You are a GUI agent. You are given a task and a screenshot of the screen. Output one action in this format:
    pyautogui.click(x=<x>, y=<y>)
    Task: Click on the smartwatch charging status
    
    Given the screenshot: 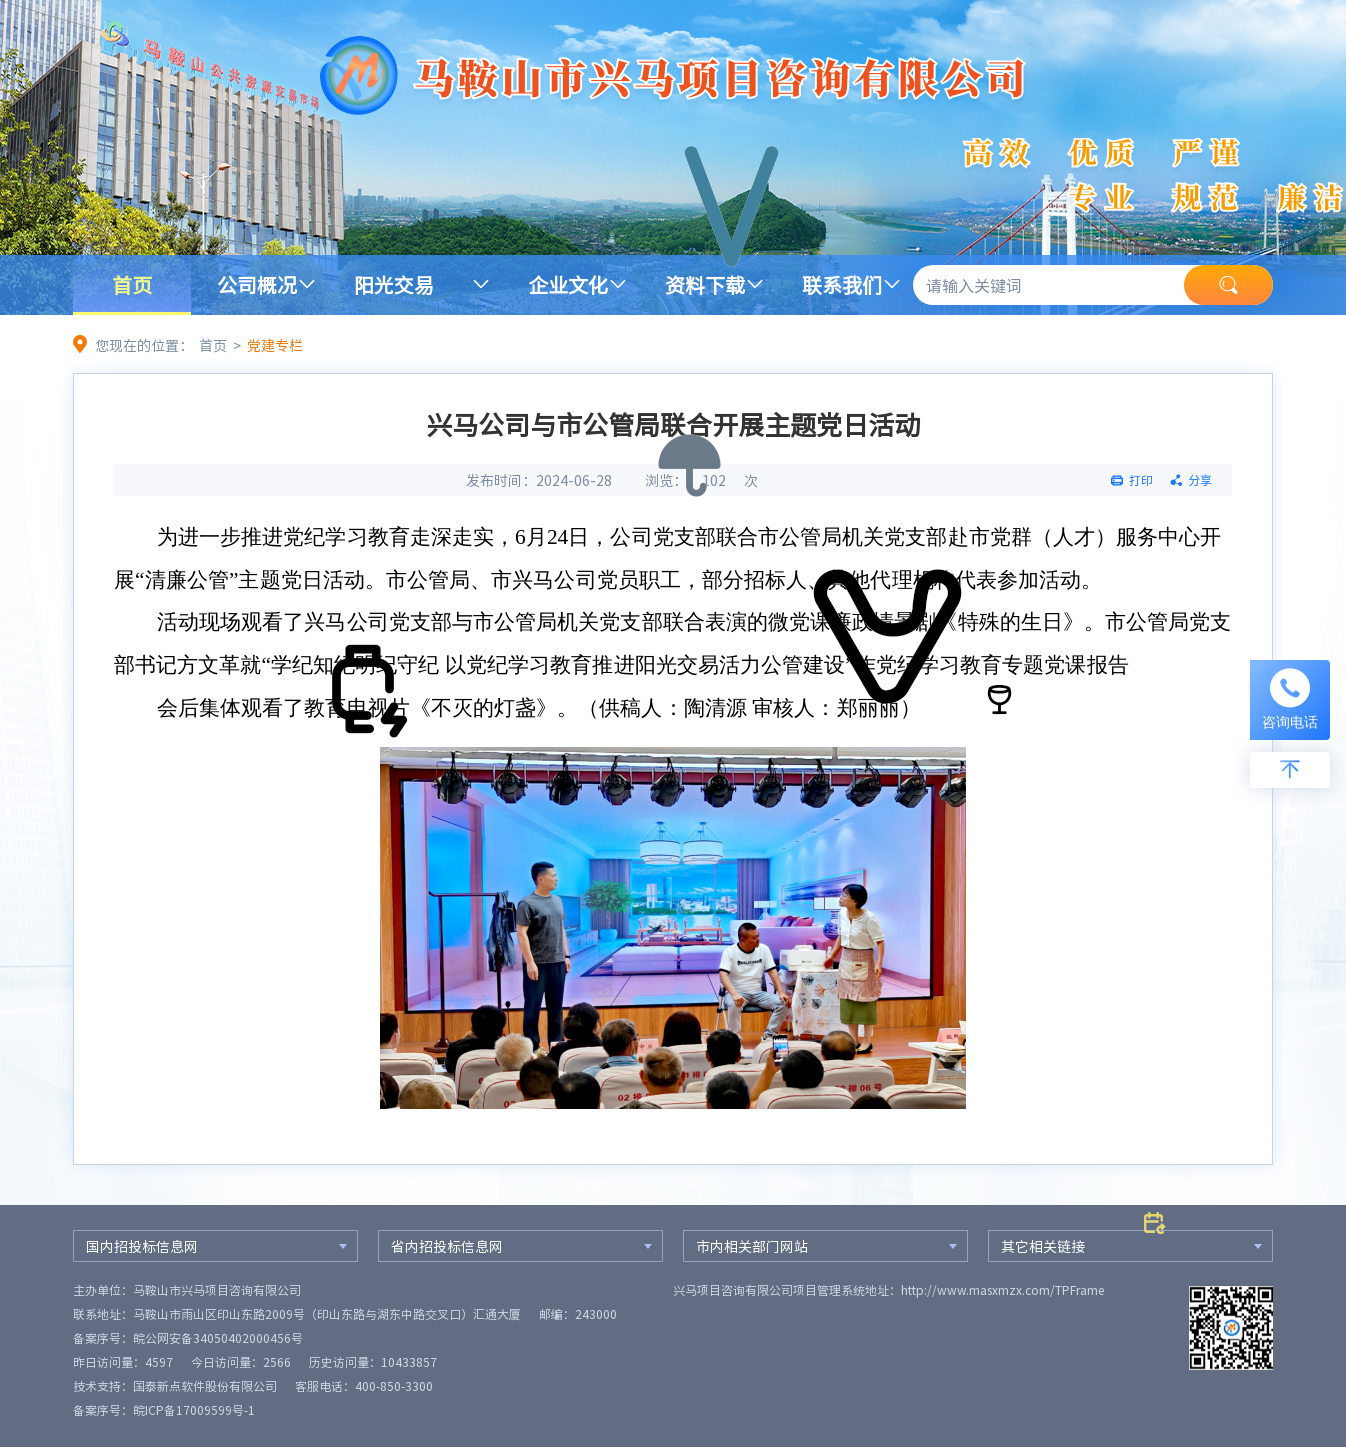 What is the action you would take?
    pyautogui.click(x=363, y=689)
    